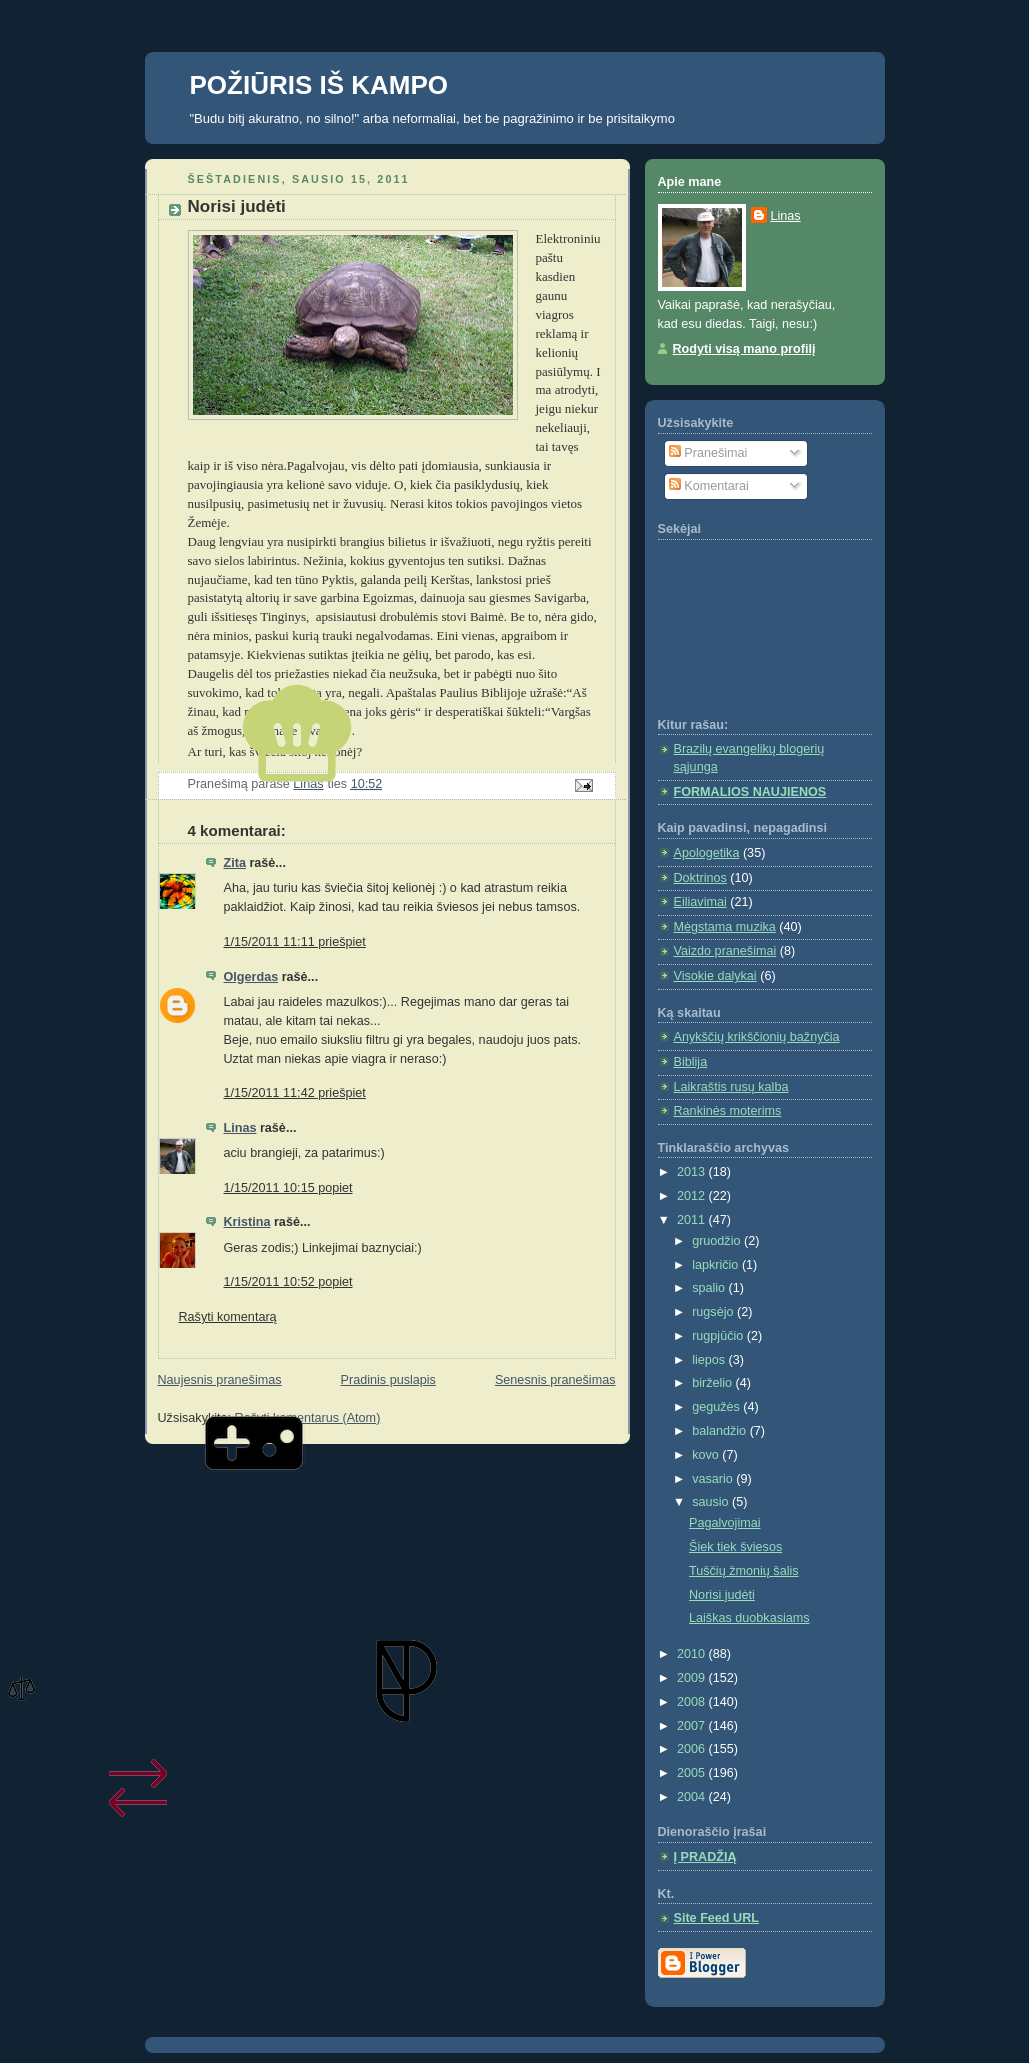 The height and width of the screenshot is (2063, 1029). What do you see at coordinates (138, 1788) in the screenshot?
I see `swap or exchange items` at bounding box center [138, 1788].